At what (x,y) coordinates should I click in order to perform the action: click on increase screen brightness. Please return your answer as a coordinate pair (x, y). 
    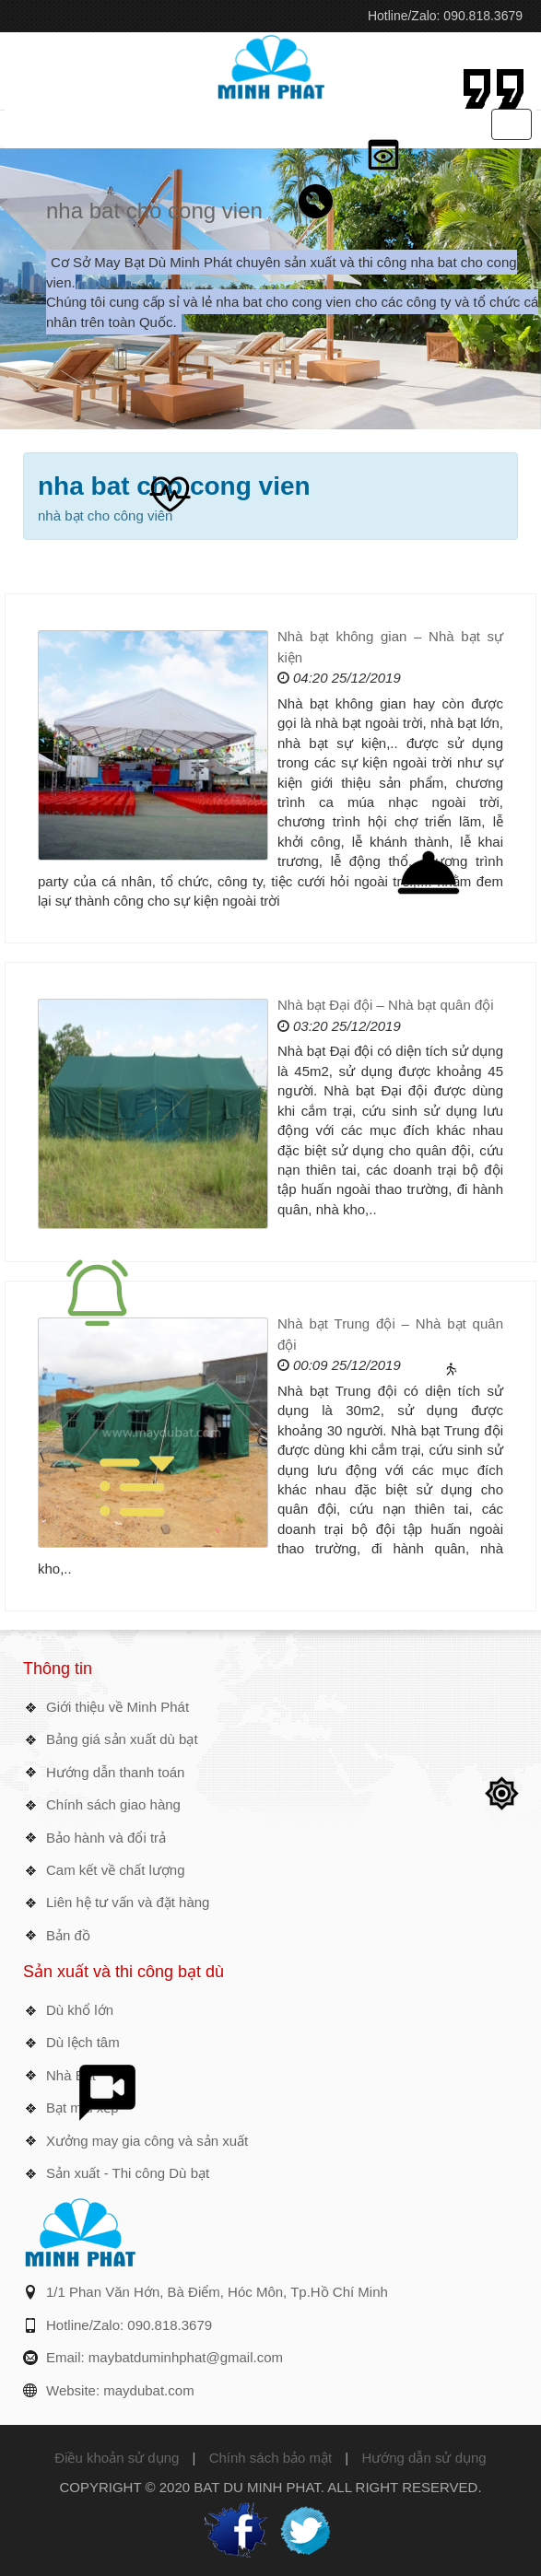
    Looking at the image, I should click on (501, 1793).